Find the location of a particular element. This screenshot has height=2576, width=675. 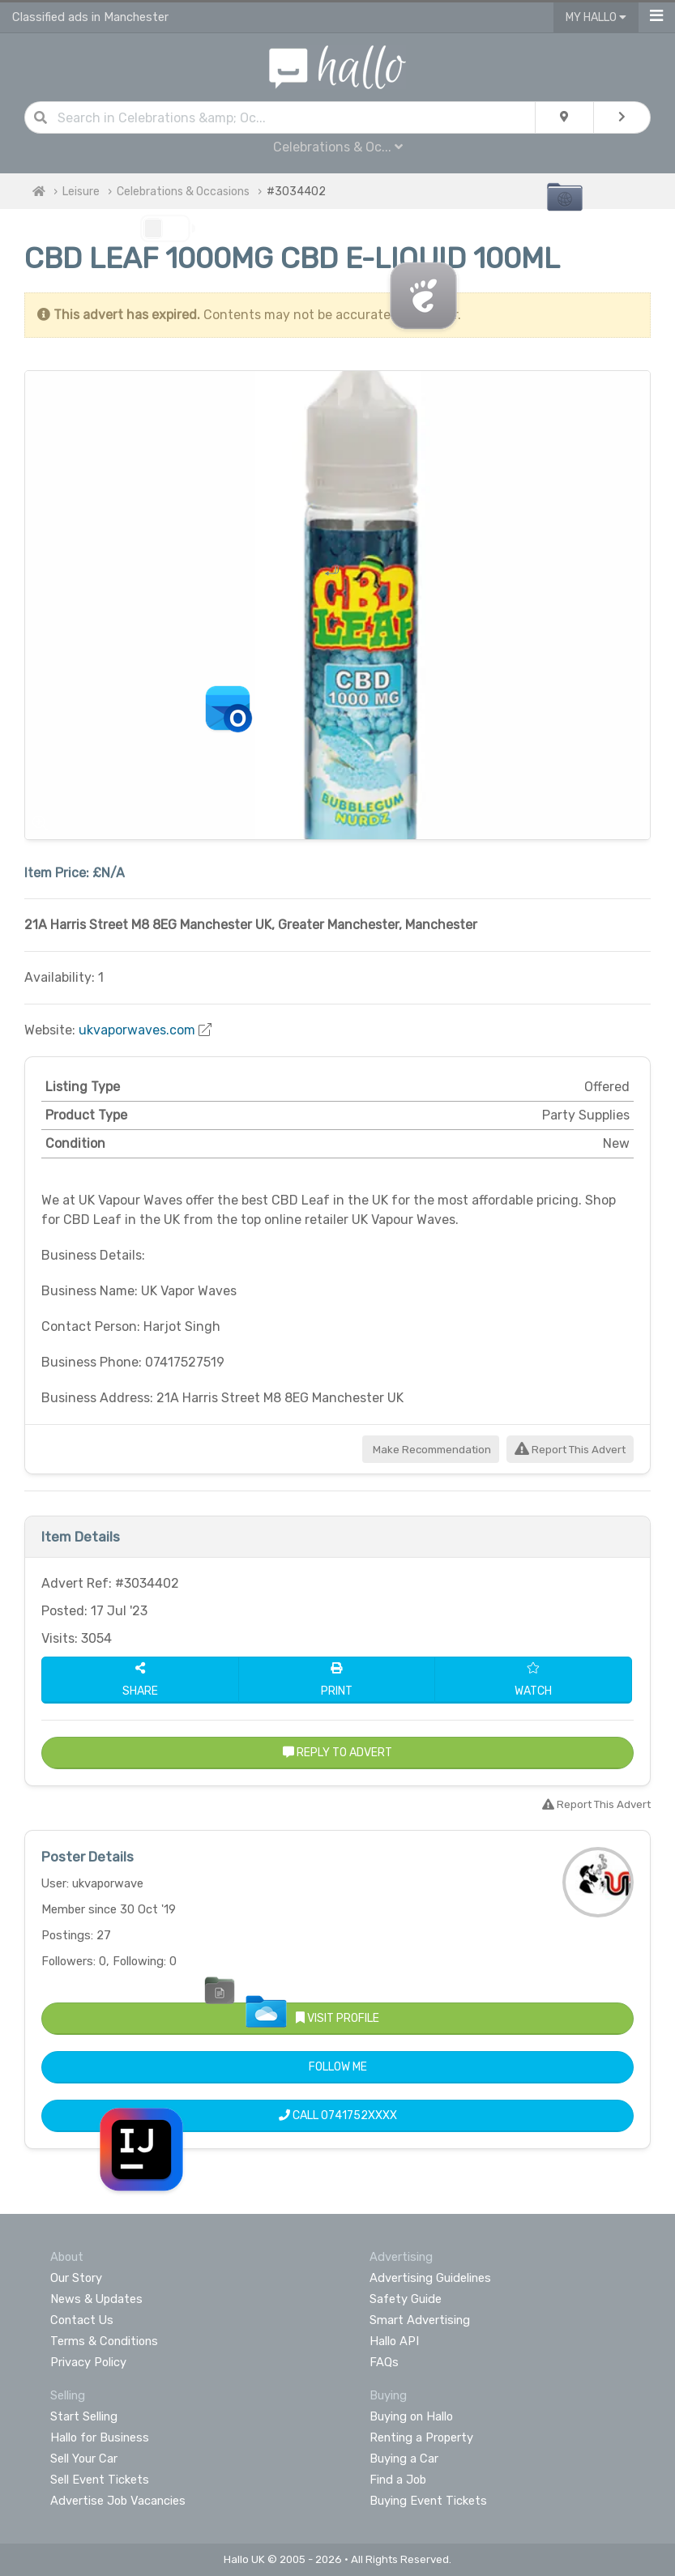

open microsoft outlook email app is located at coordinates (228, 708).